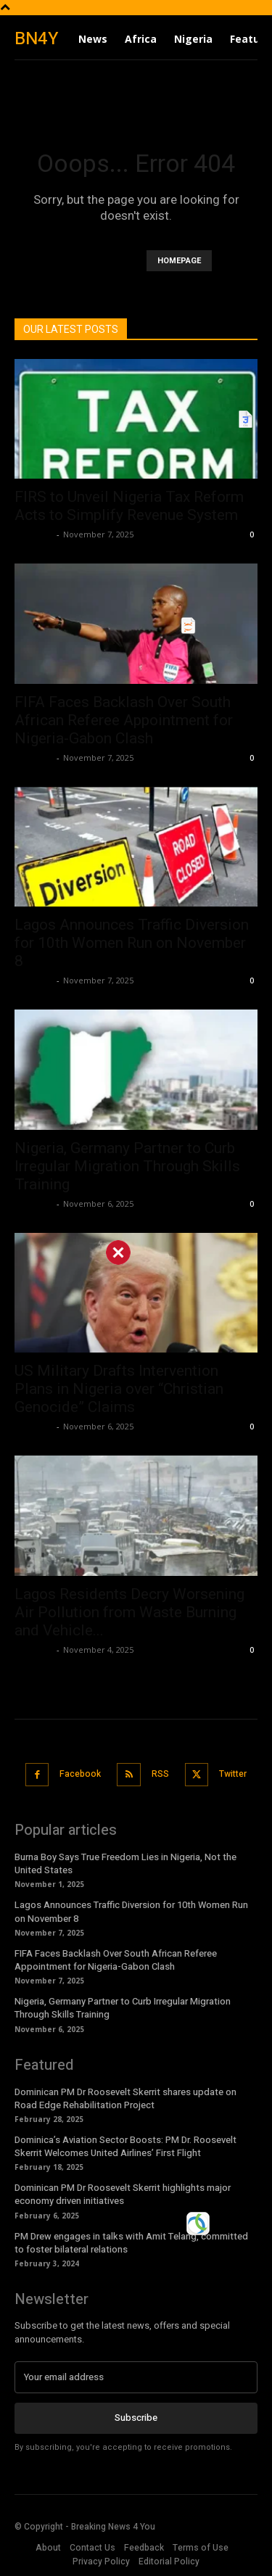 This screenshot has width=272, height=2576. Describe the element at coordinates (188, 625) in the screenshot. I see `open a jupyter notebook file` at that location.